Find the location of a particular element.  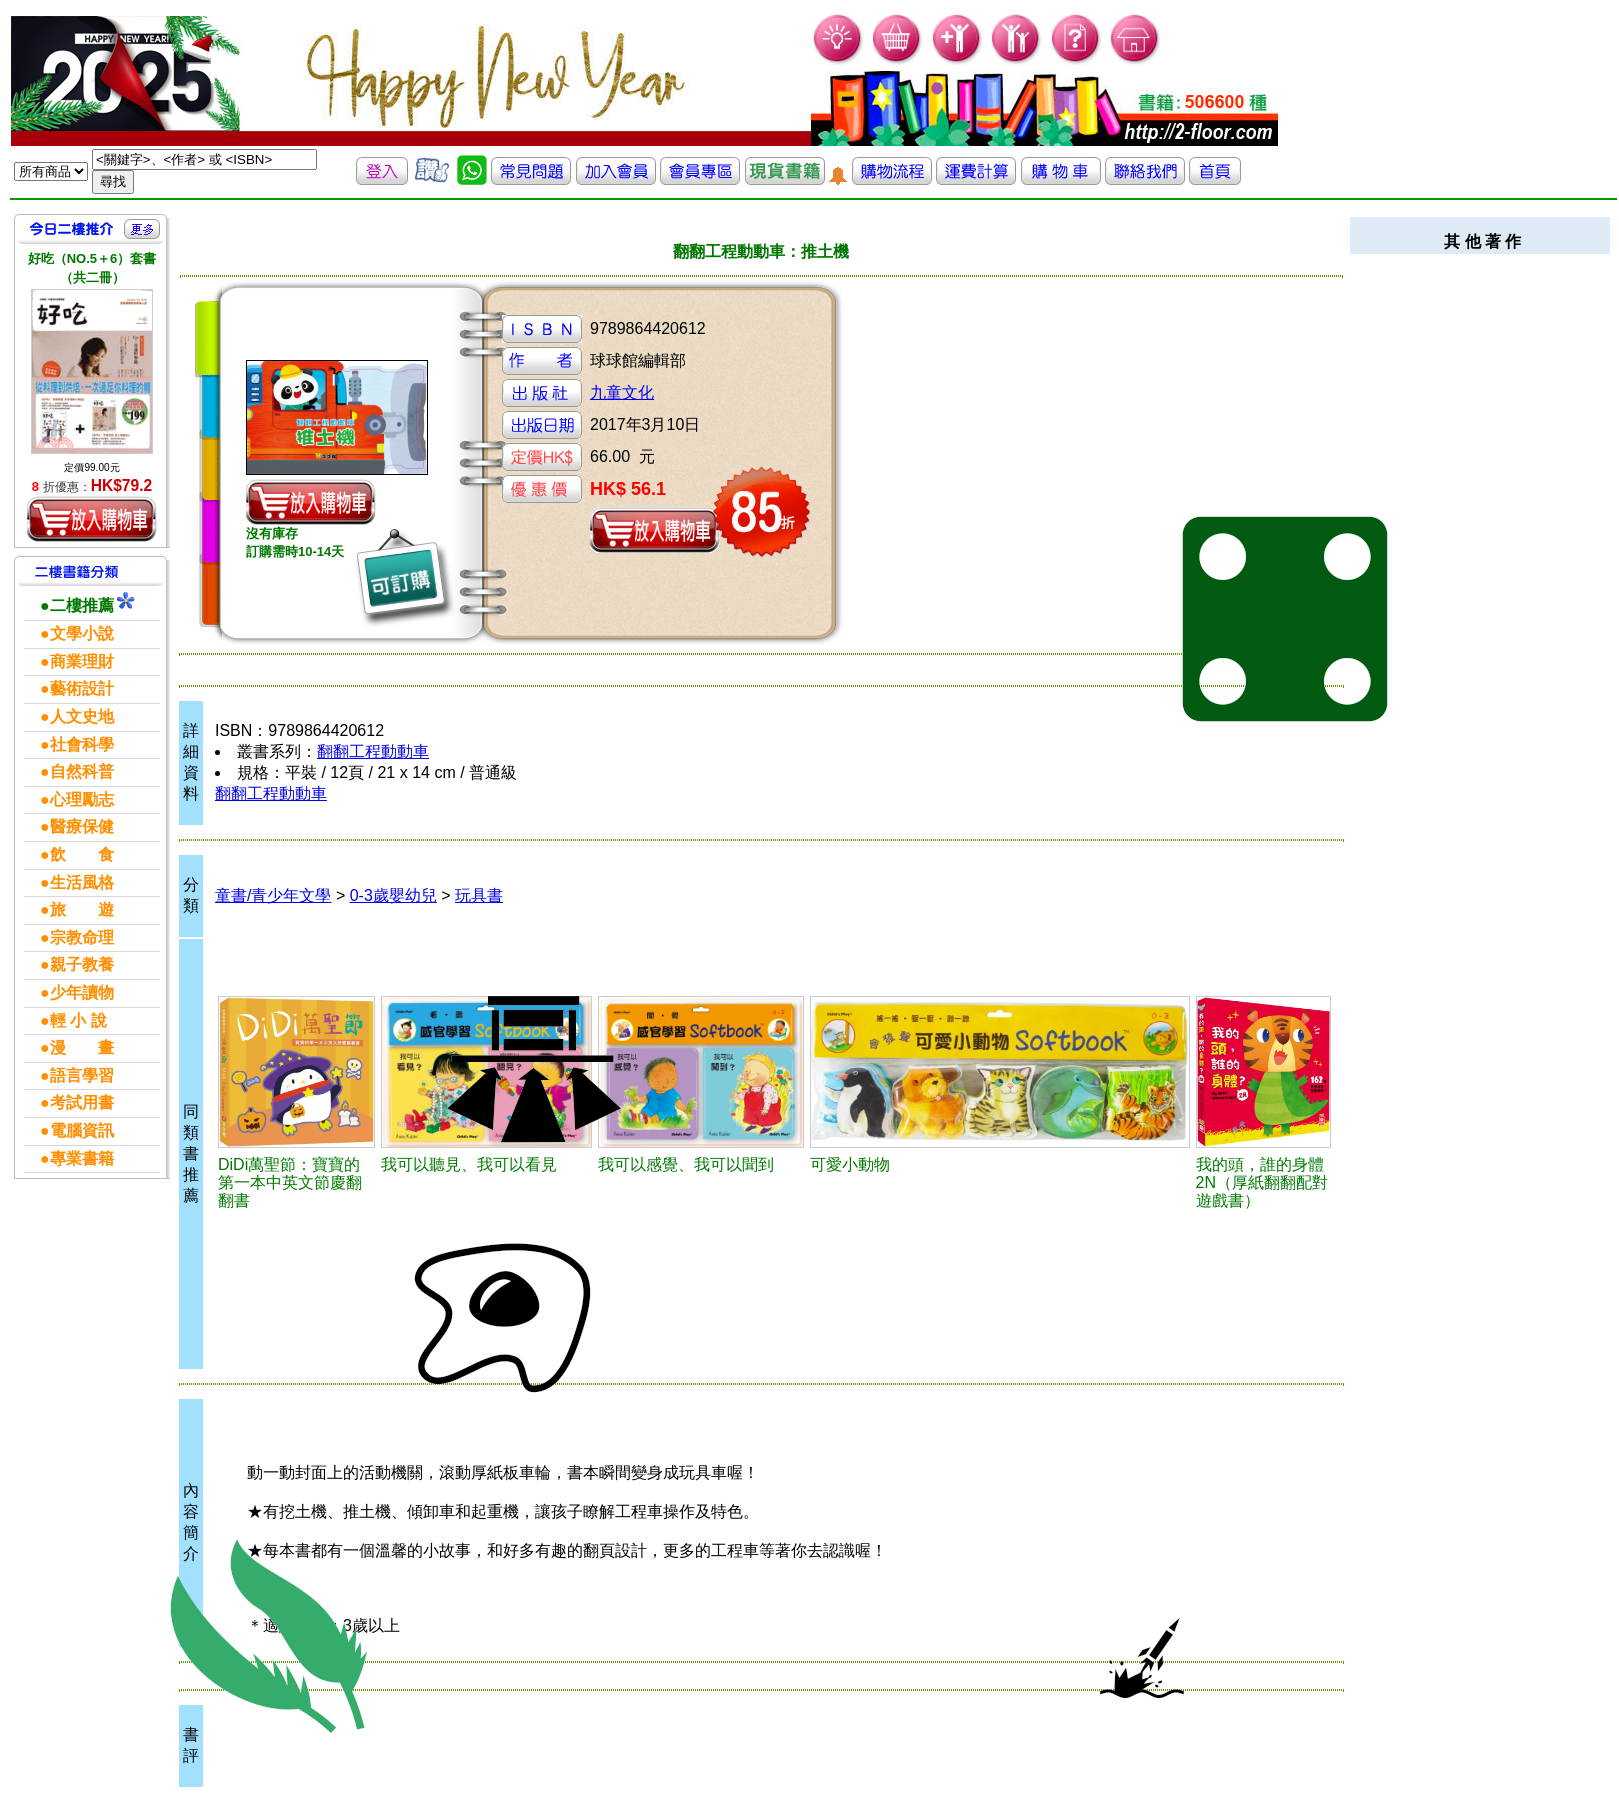

launch an assault on enemy fortification is located at coordinates (534, 1059).